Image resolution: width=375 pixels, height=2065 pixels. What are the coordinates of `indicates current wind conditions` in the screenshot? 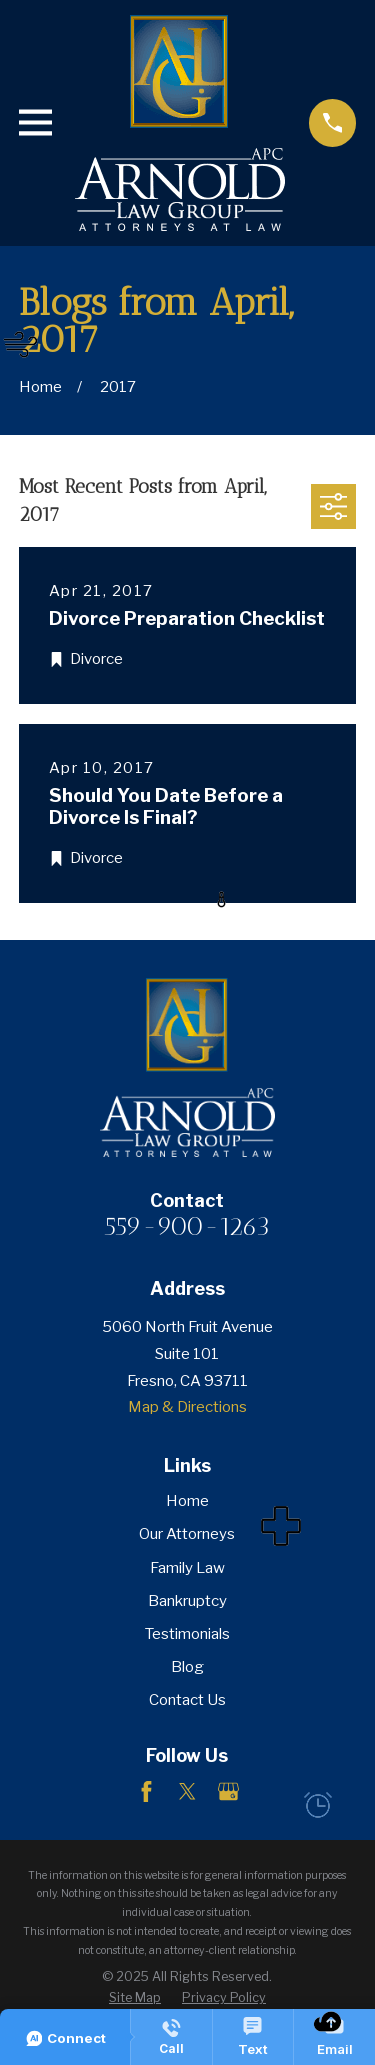 It's located at (20, 344).